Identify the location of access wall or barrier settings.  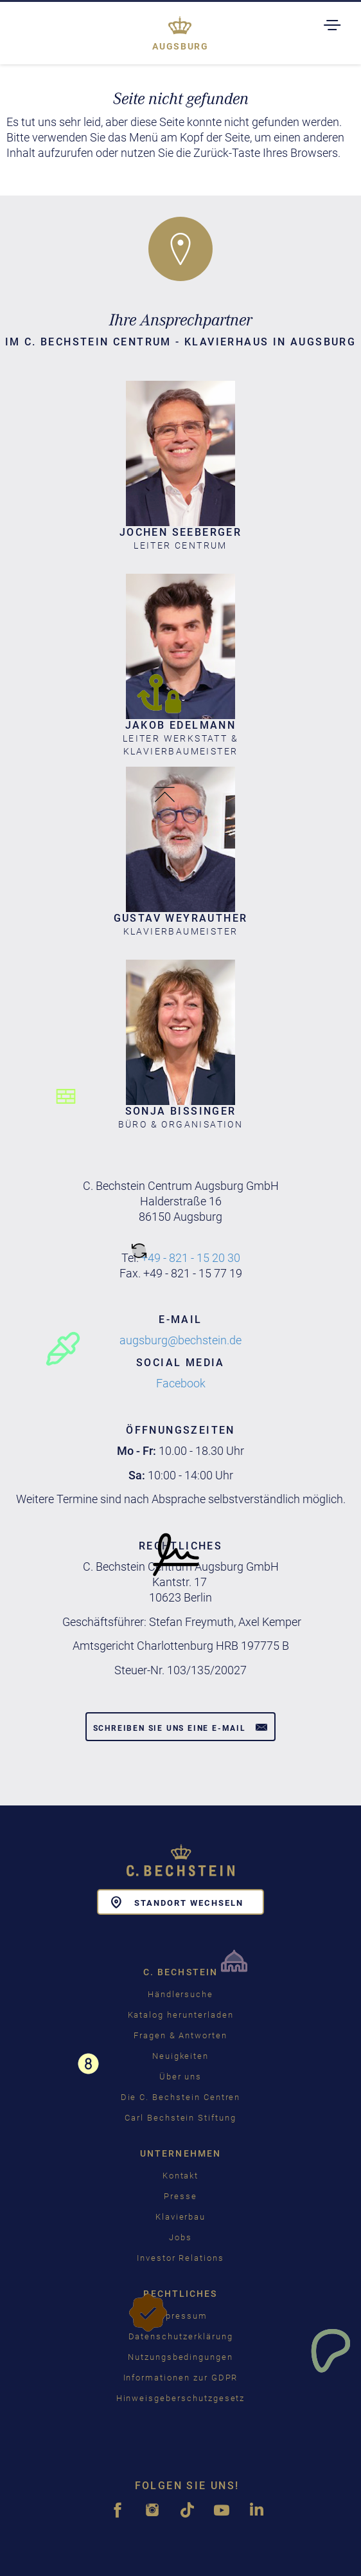
(66, 1096).